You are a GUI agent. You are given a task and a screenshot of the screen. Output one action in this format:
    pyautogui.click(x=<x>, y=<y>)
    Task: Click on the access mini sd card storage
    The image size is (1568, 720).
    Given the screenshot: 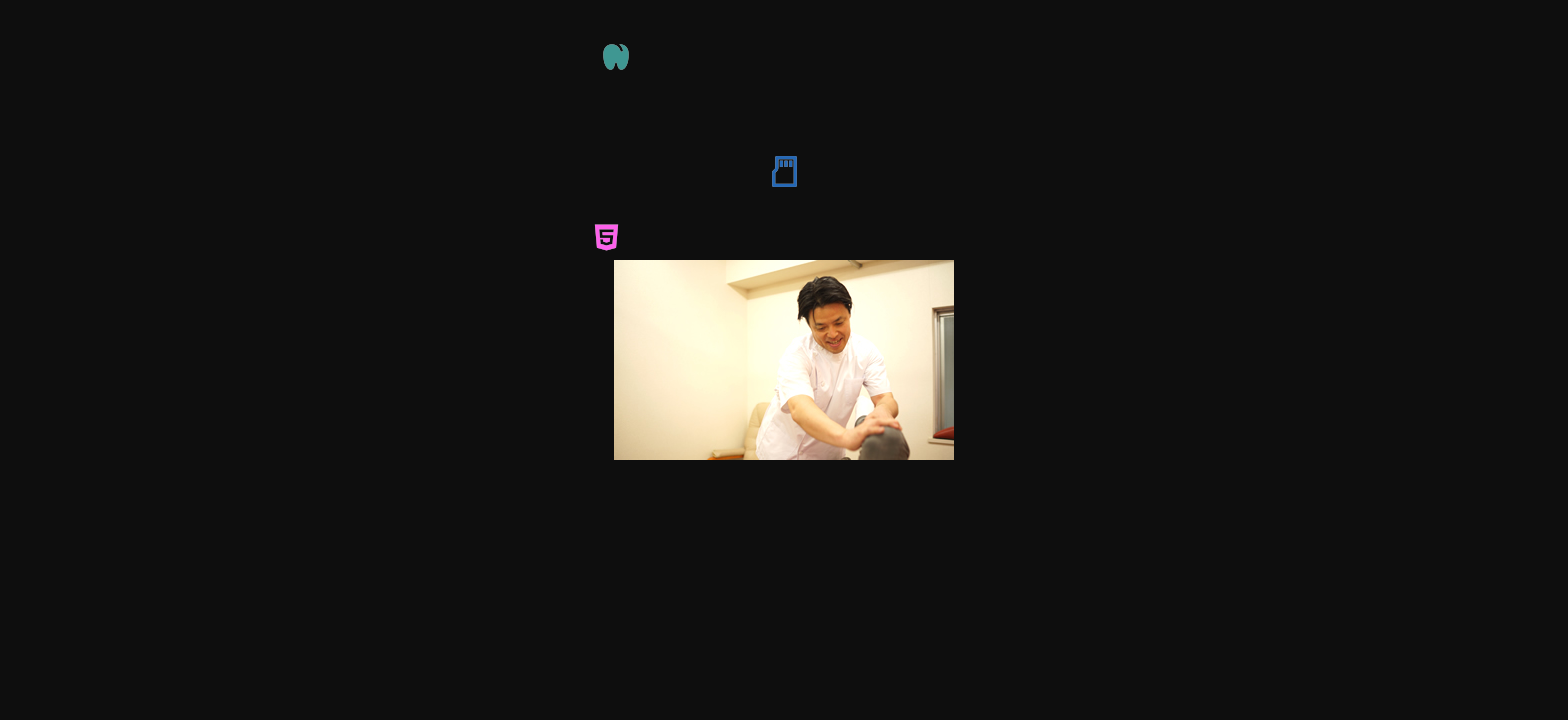 What is the action you would take?
    pyautogui.click(x=784, y=171)
    